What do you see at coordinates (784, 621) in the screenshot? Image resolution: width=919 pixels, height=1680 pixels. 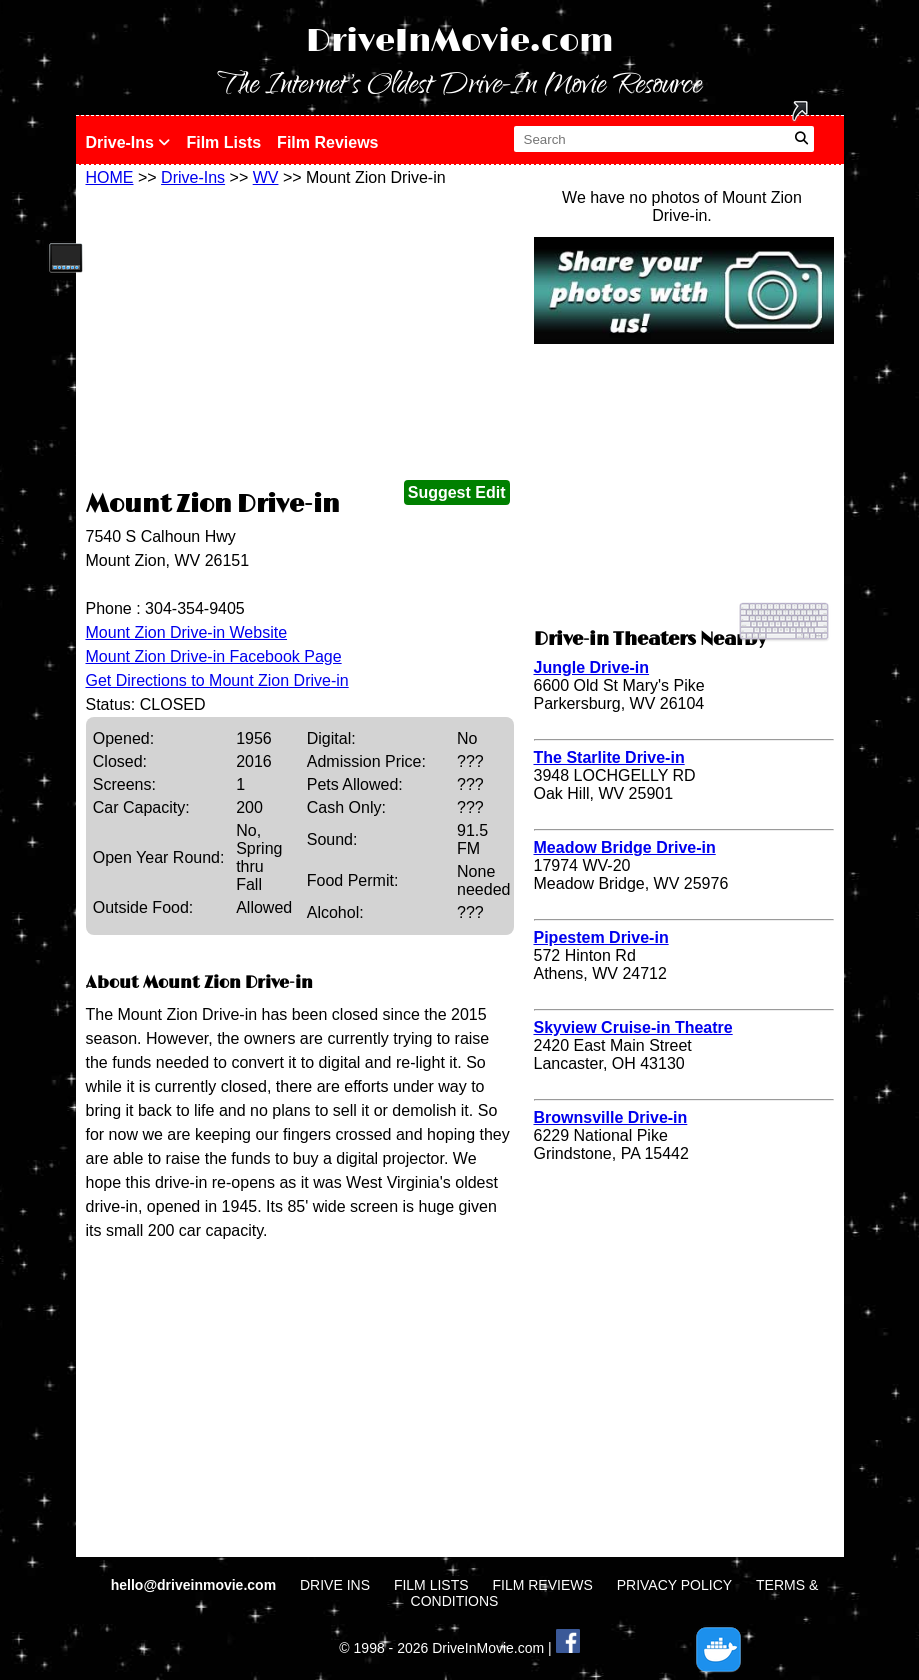 I see `connect a bluetooth keyboard` at bounding box center [784, 621].